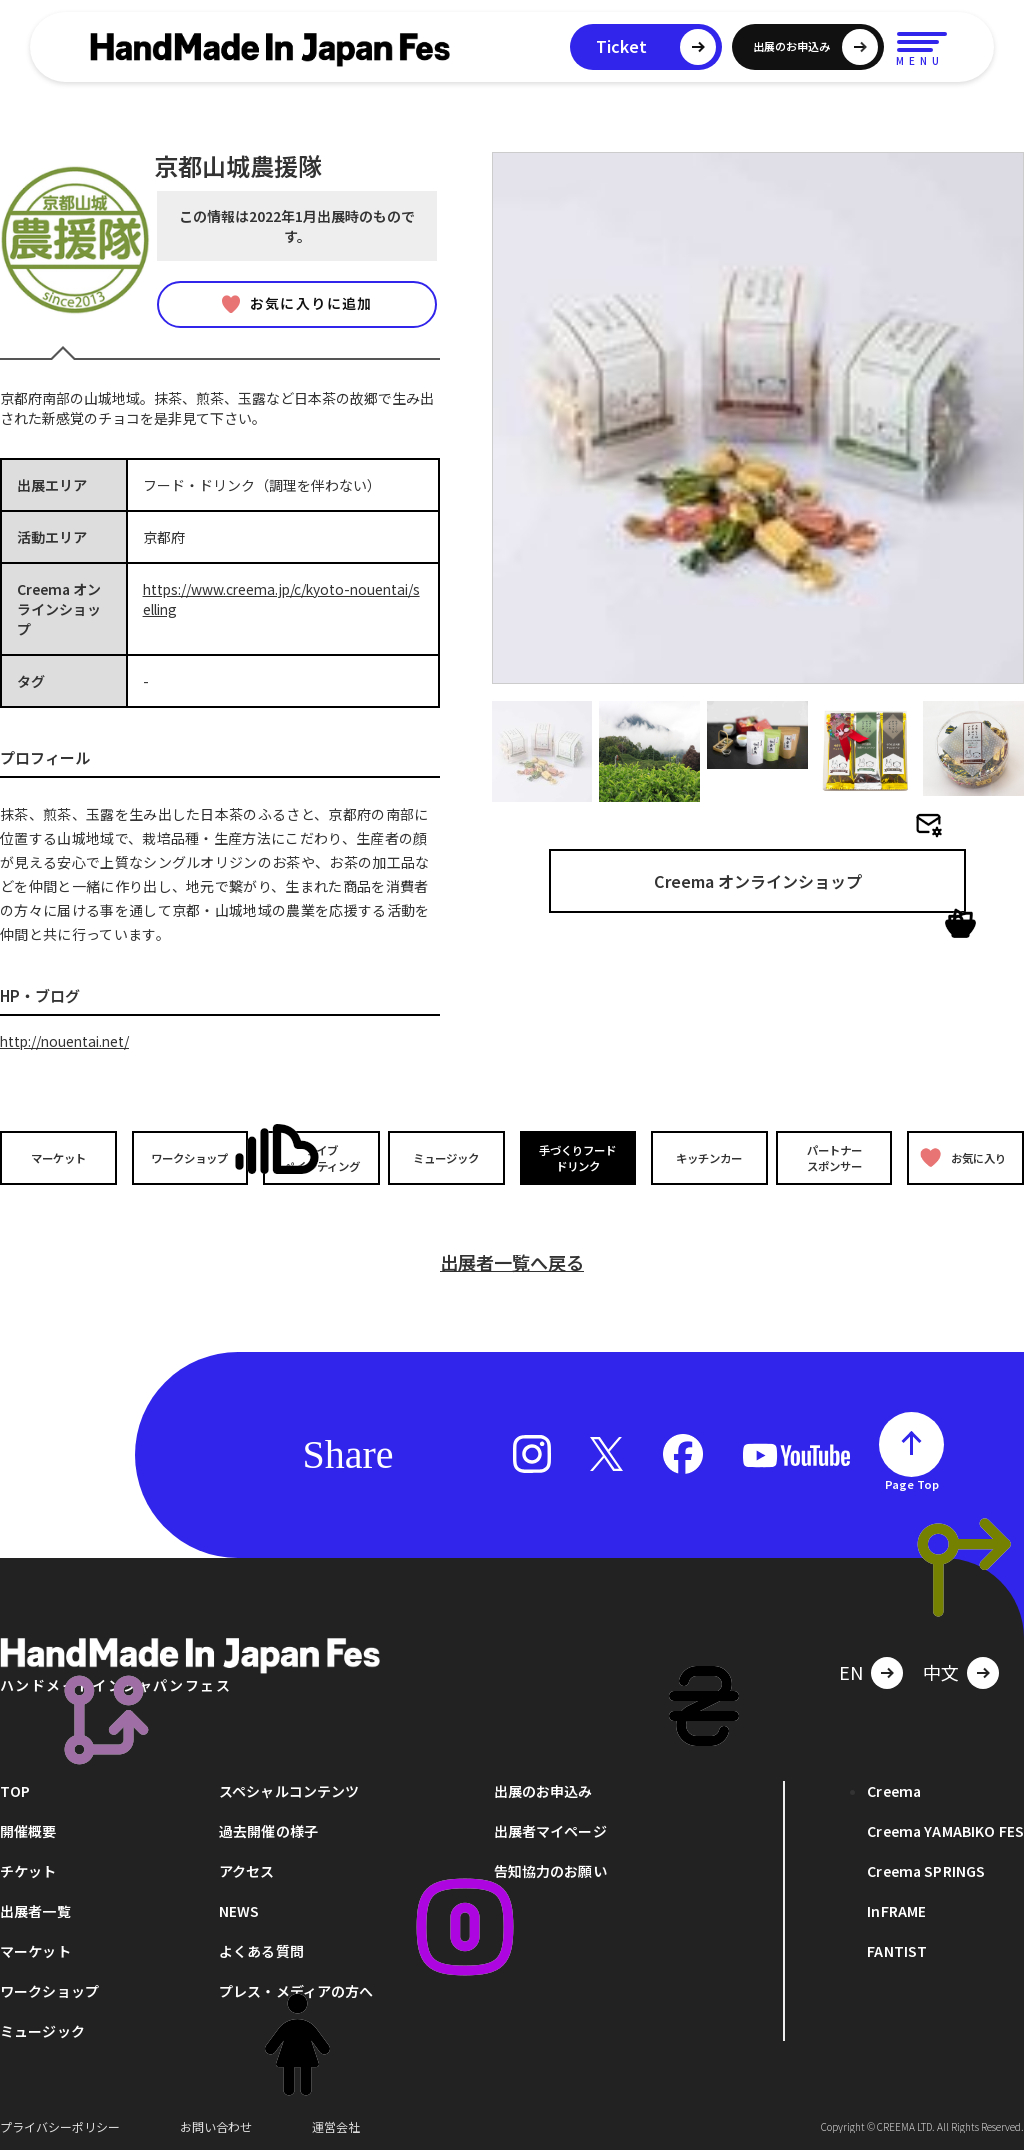  I want to click on indicates Ukrainian hryvnia currency, so click(704, 1706).